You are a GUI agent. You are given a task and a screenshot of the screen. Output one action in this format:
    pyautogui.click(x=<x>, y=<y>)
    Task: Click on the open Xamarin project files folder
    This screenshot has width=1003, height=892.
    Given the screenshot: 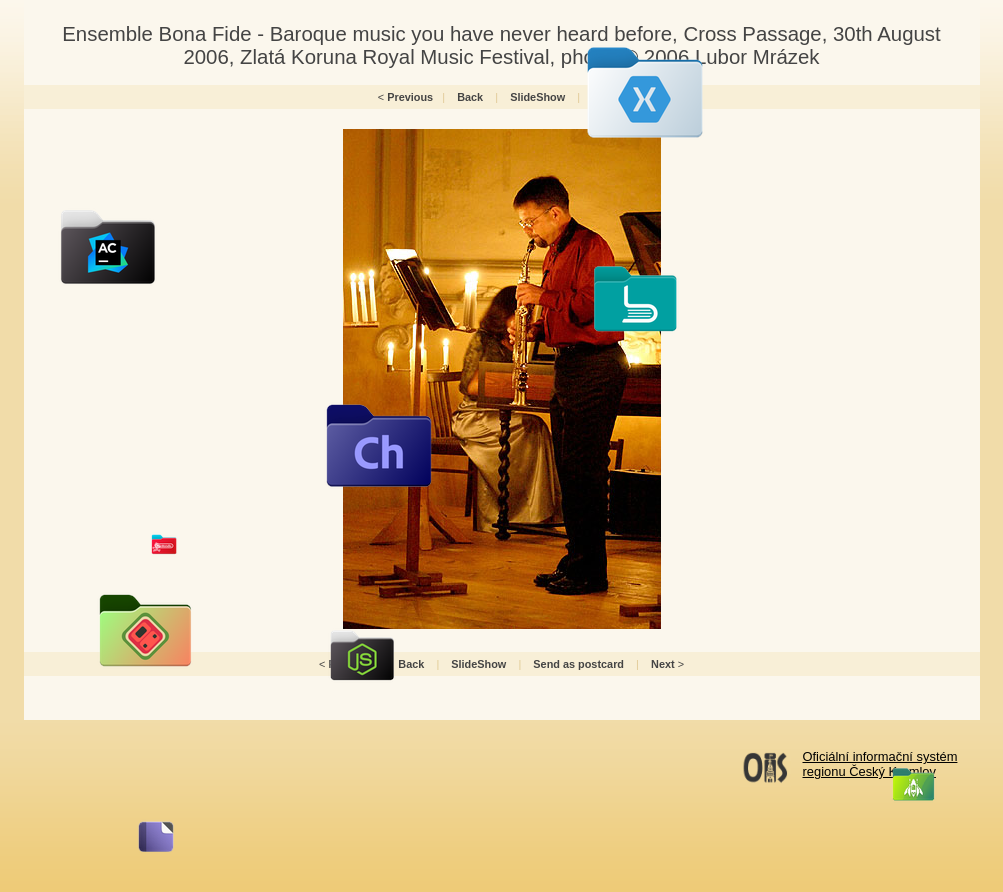 What is the action you would take?
    pyautogui.click(x=644, y=95)
    